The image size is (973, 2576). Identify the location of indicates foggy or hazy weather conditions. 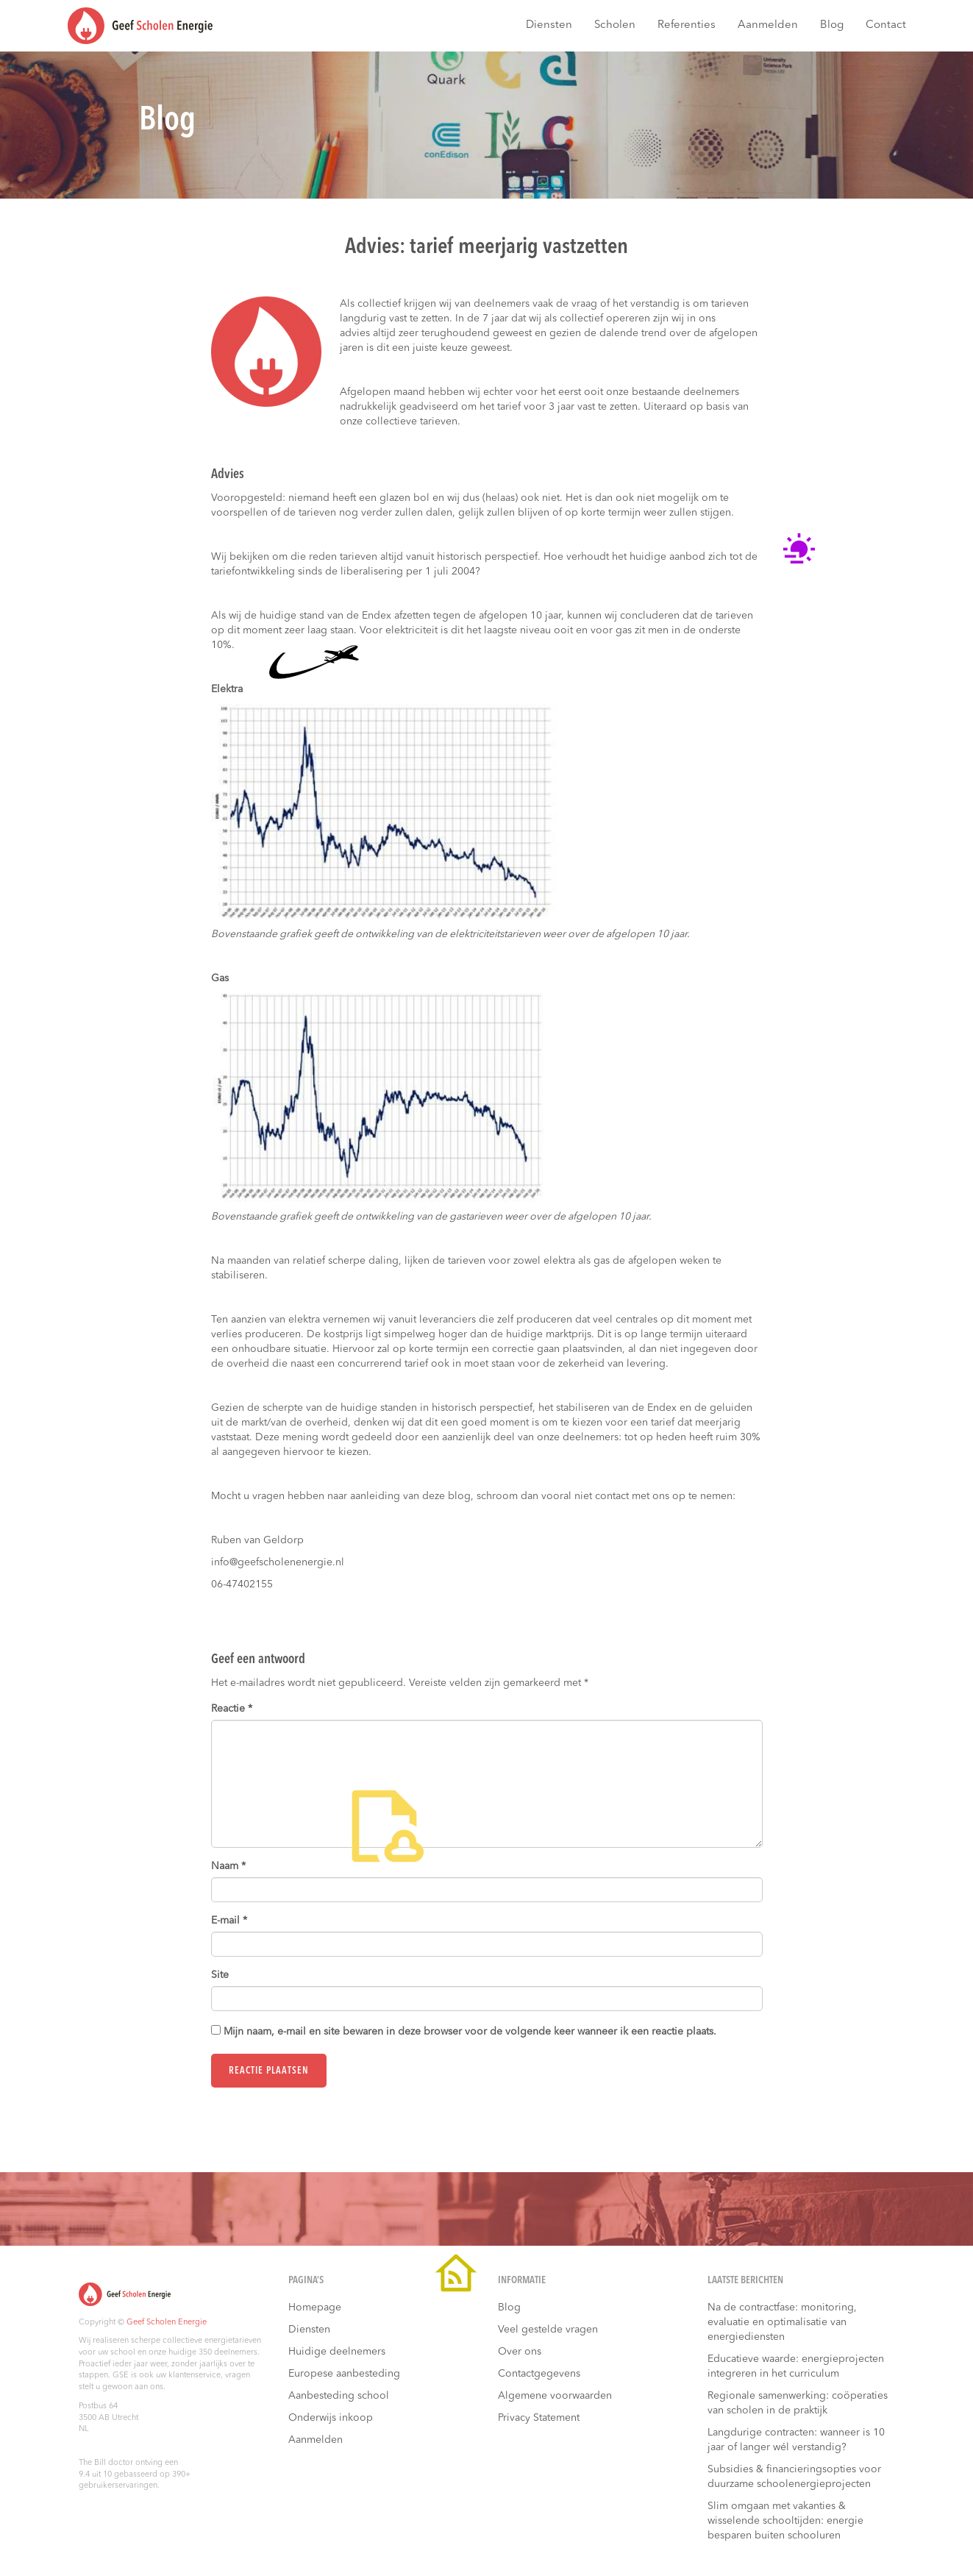
(799, 549).